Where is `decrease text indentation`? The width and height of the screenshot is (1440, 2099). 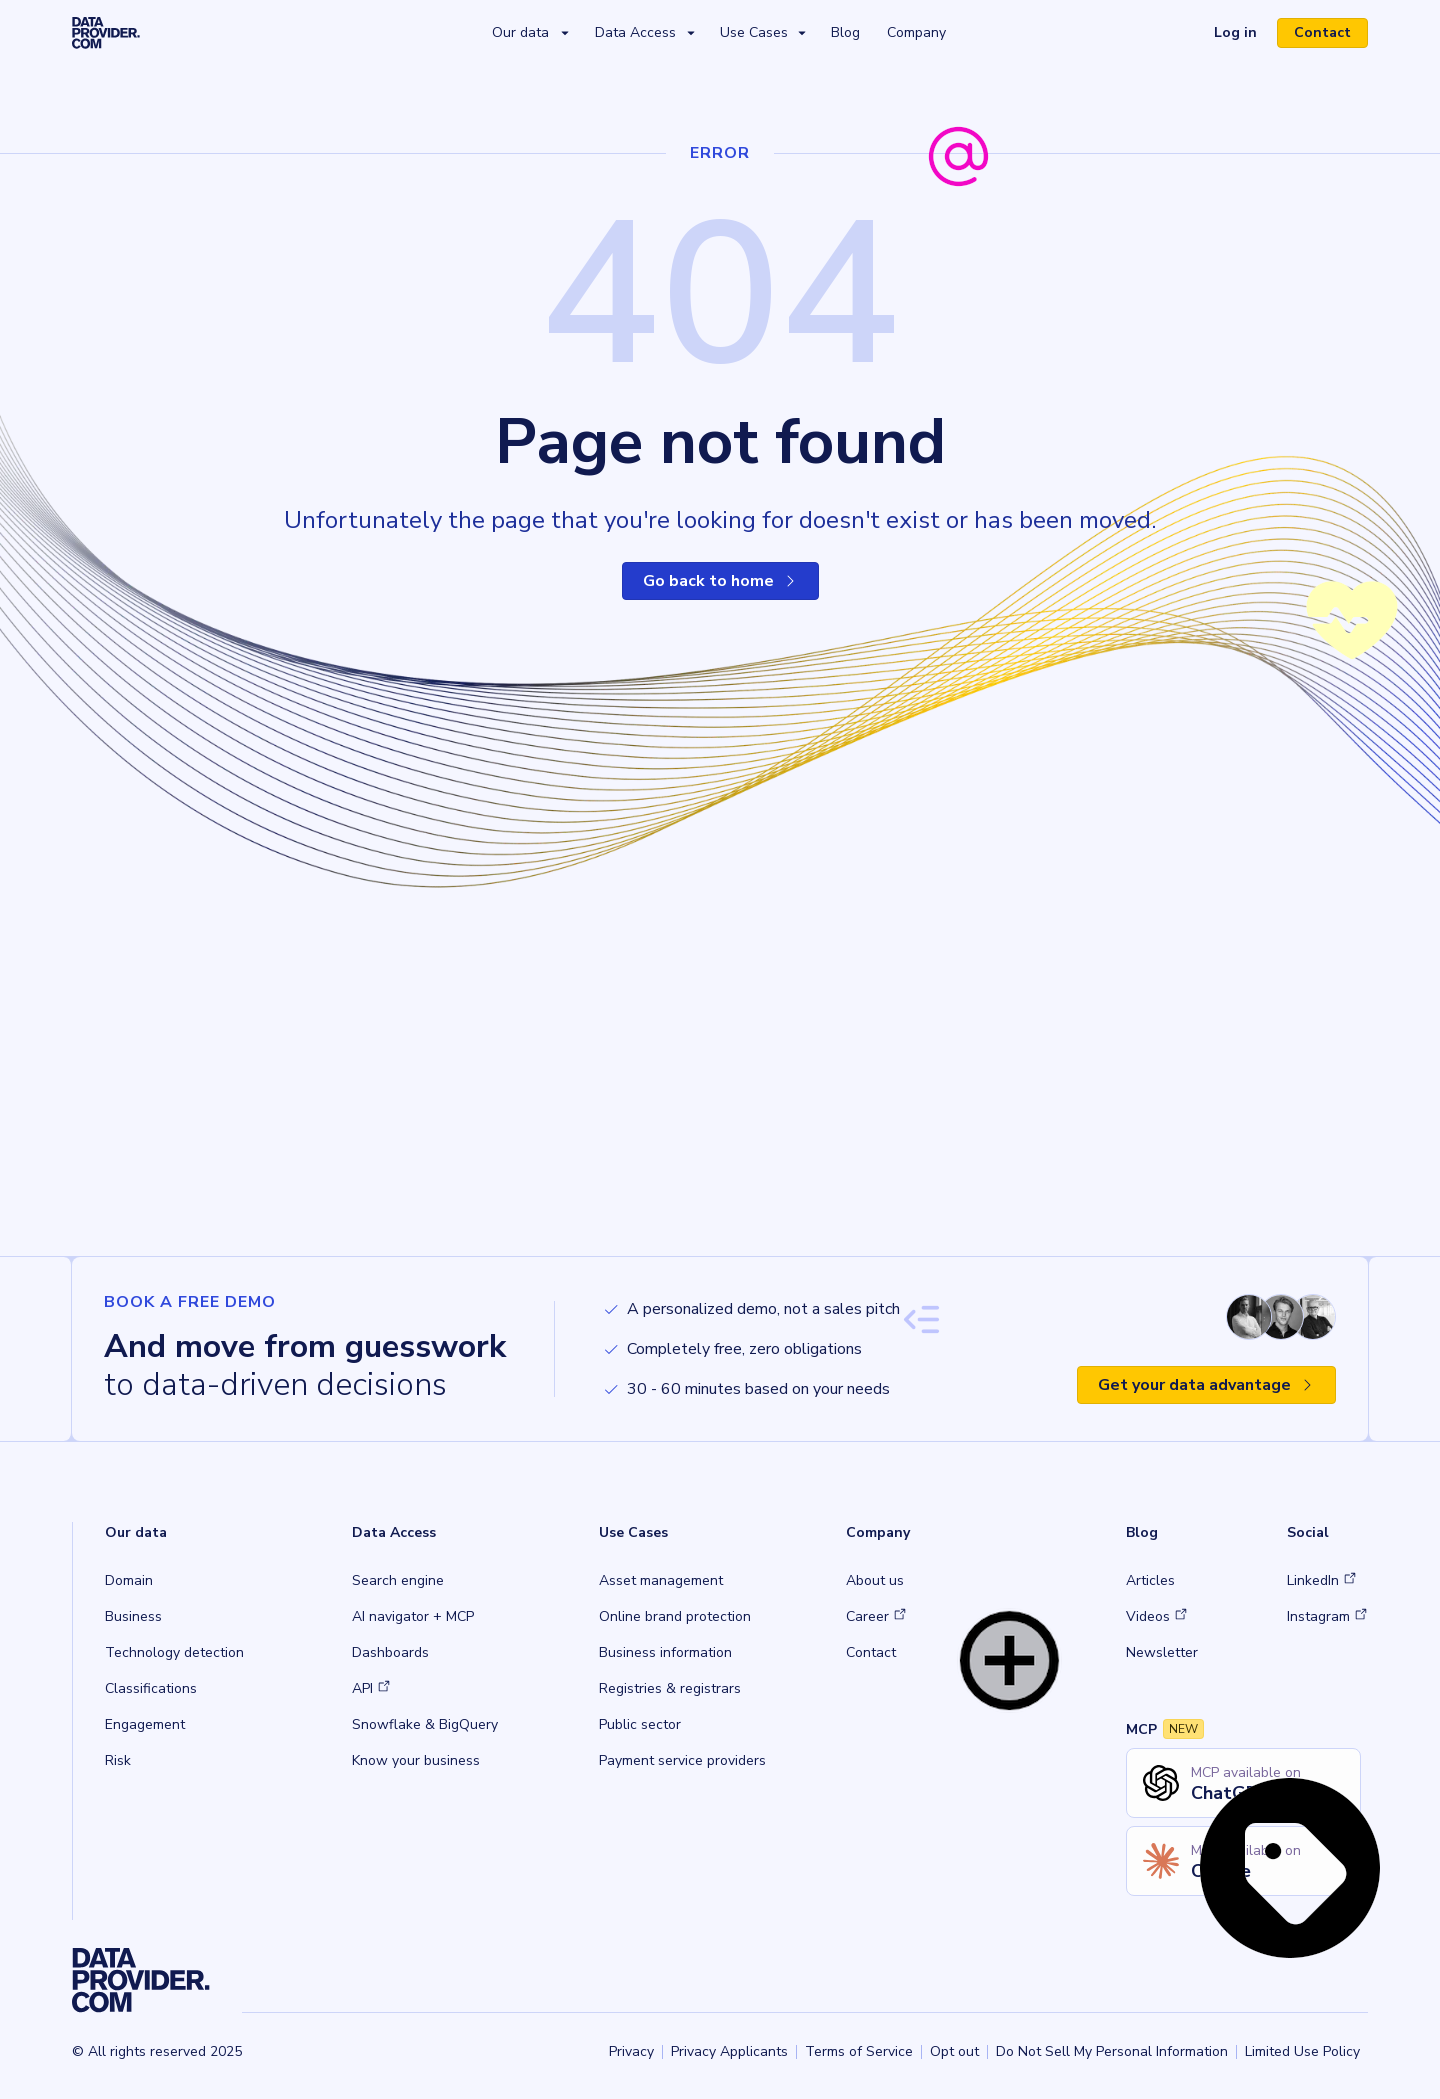
decrease text indentation is located at coordinates (921, 1319).